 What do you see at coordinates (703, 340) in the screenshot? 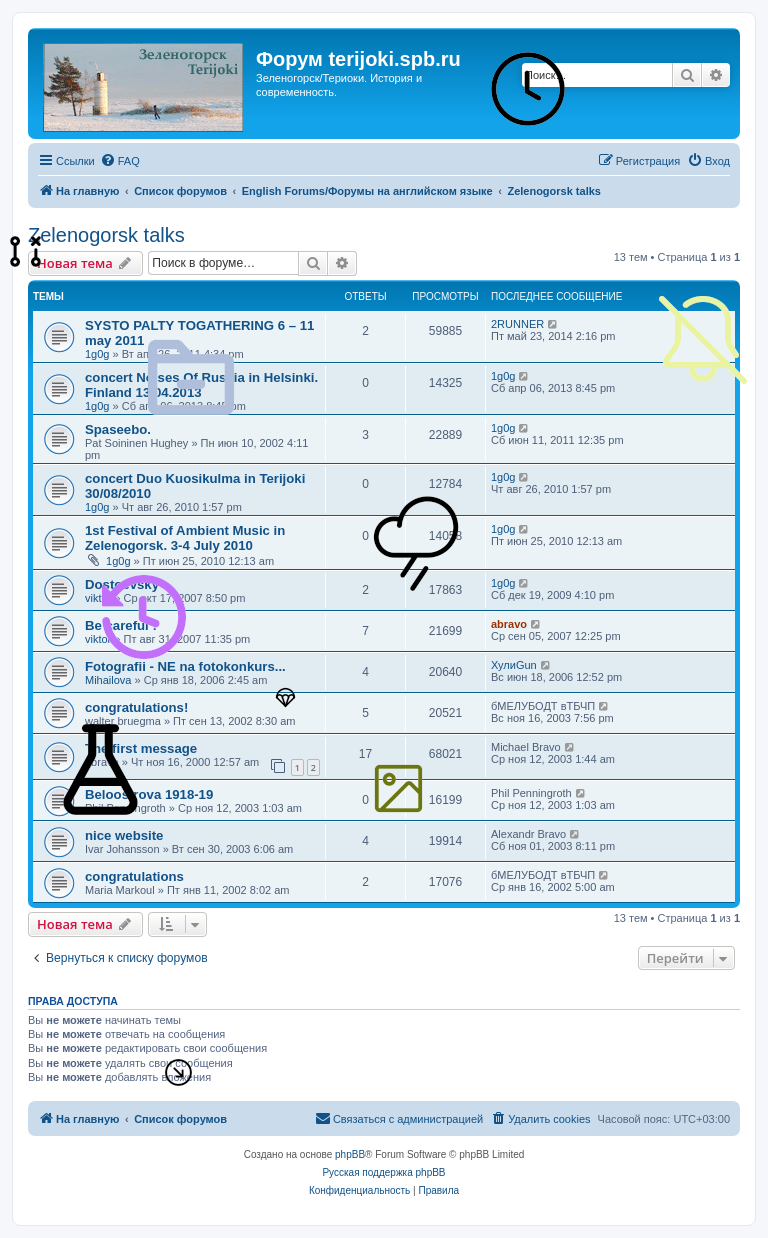
I see `mute notifications` at bounding box center [703, 340].